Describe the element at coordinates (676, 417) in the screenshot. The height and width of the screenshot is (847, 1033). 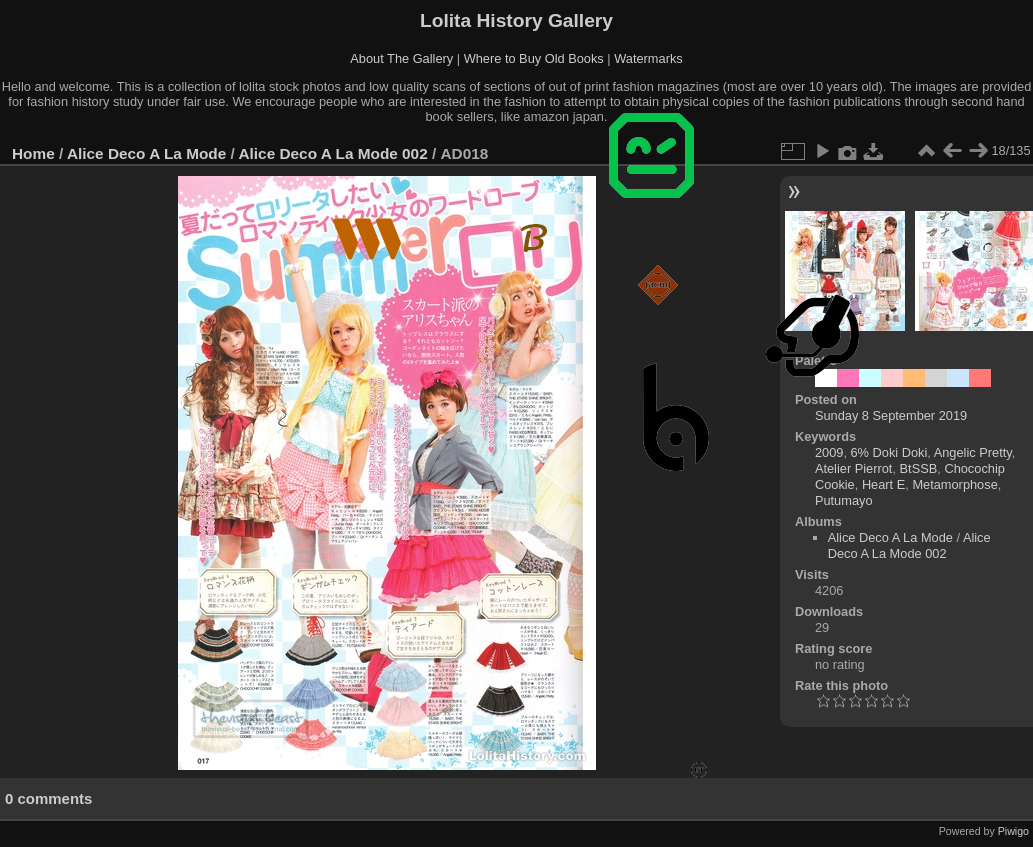
I see `botble cms logo` at that location.